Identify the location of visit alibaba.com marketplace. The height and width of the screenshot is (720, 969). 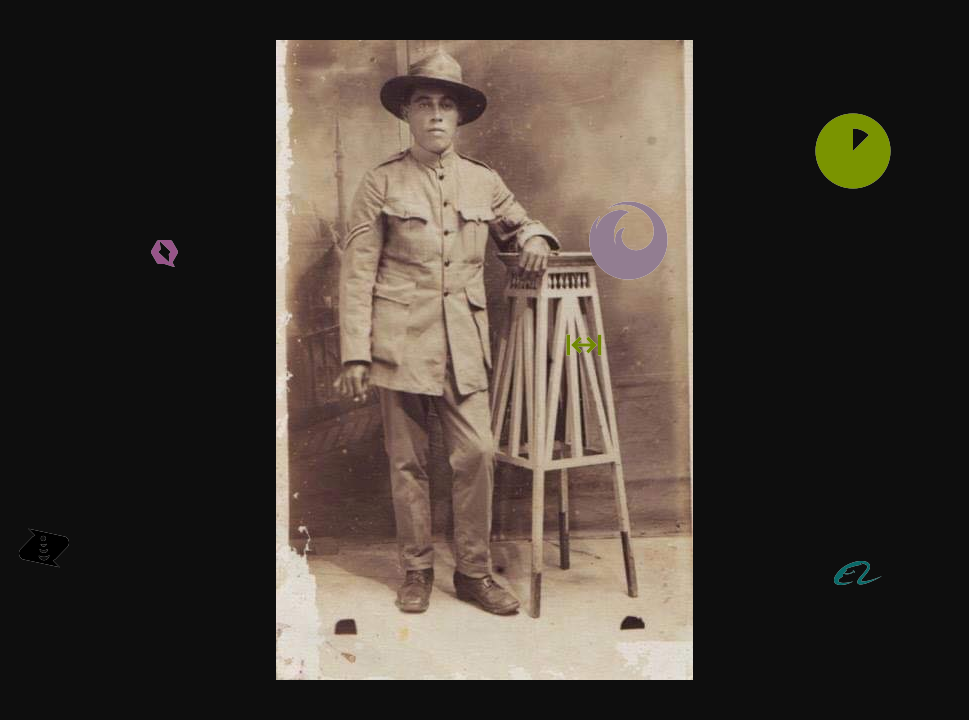
(858, 573).